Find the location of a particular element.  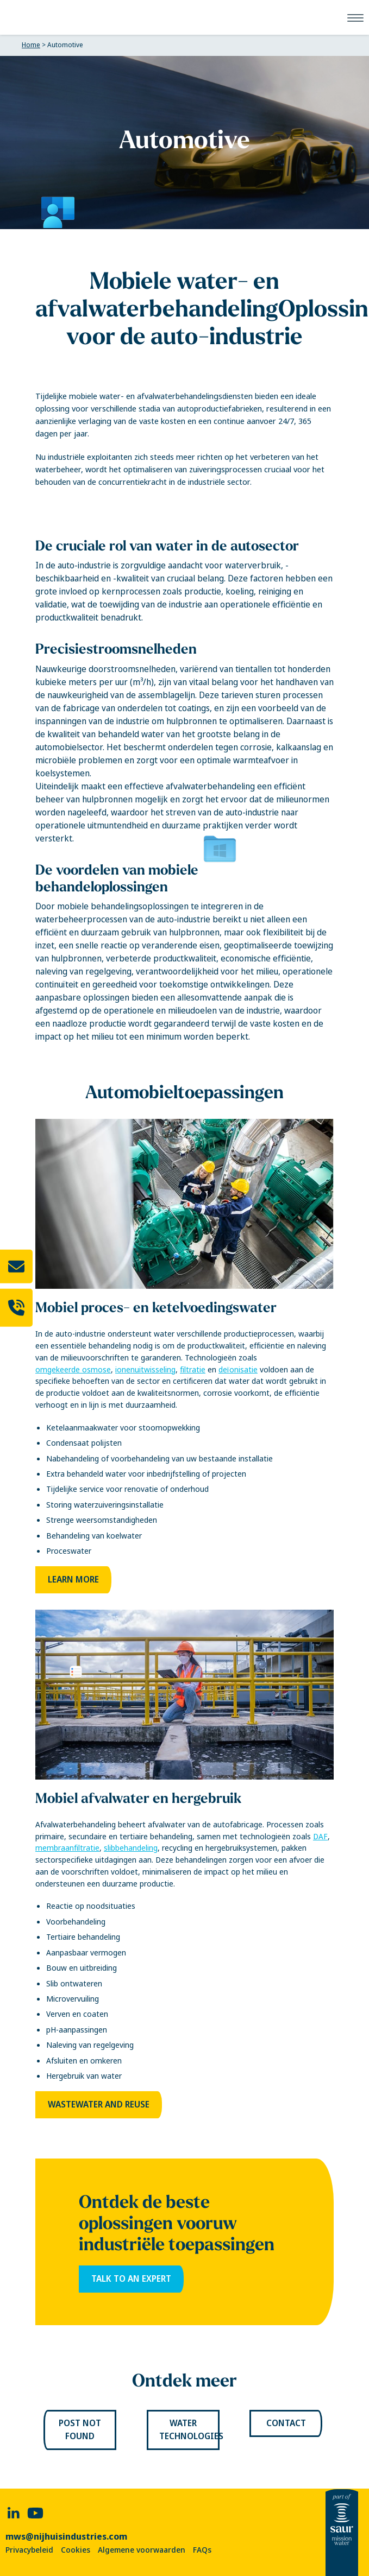

open the portal app is located at coordinates (58, 211).